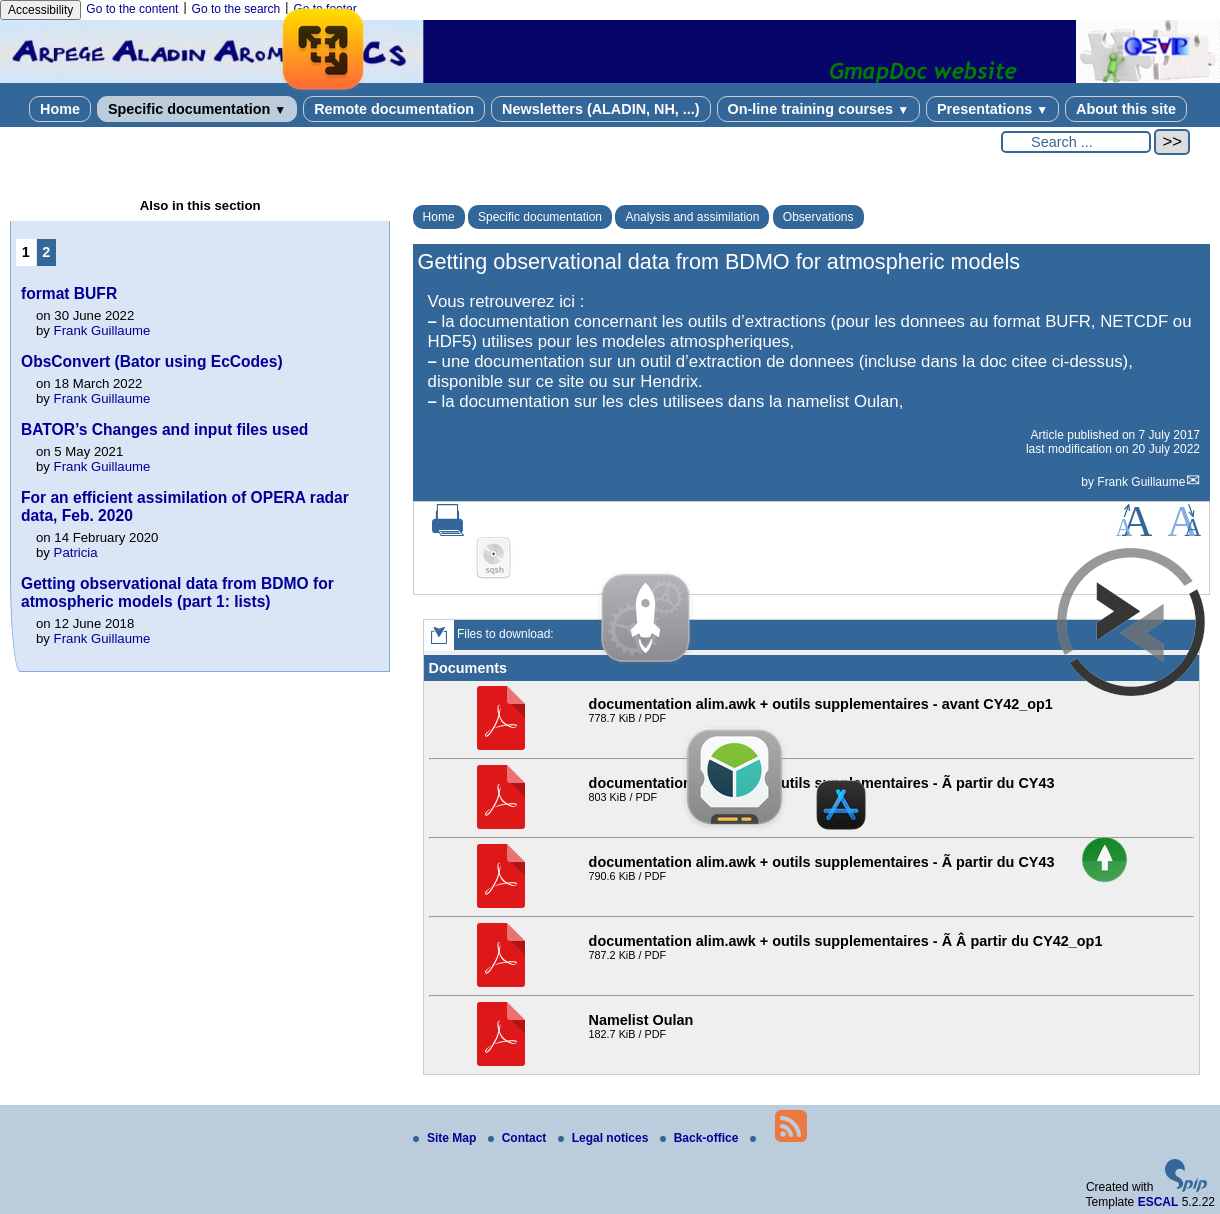  I want to click on open the app store connect or developer tools, so click(841, 805).